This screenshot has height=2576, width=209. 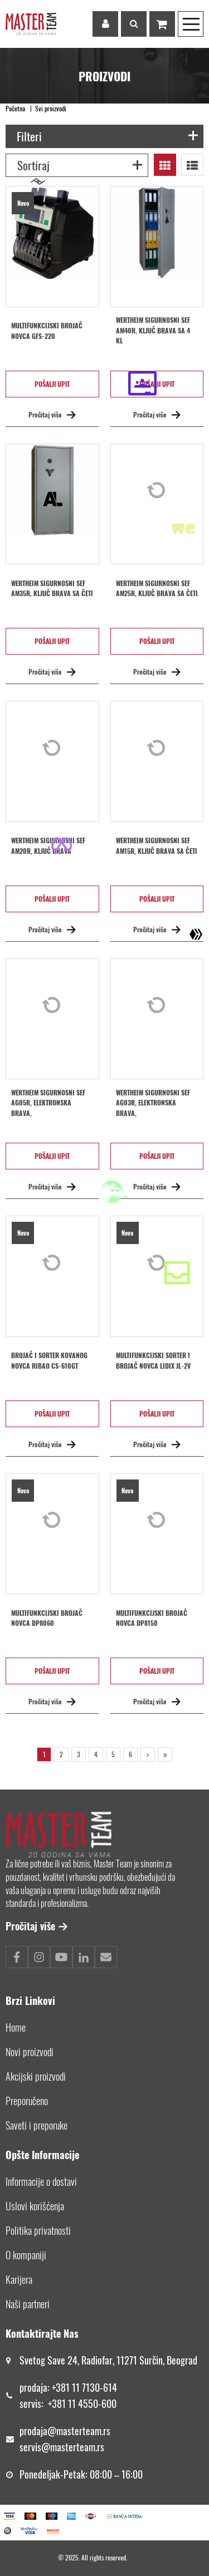 What do you see at coordinates (52, 499) in the screenshot?
I see `open AniList app or website` at bounding box center [52, 499].